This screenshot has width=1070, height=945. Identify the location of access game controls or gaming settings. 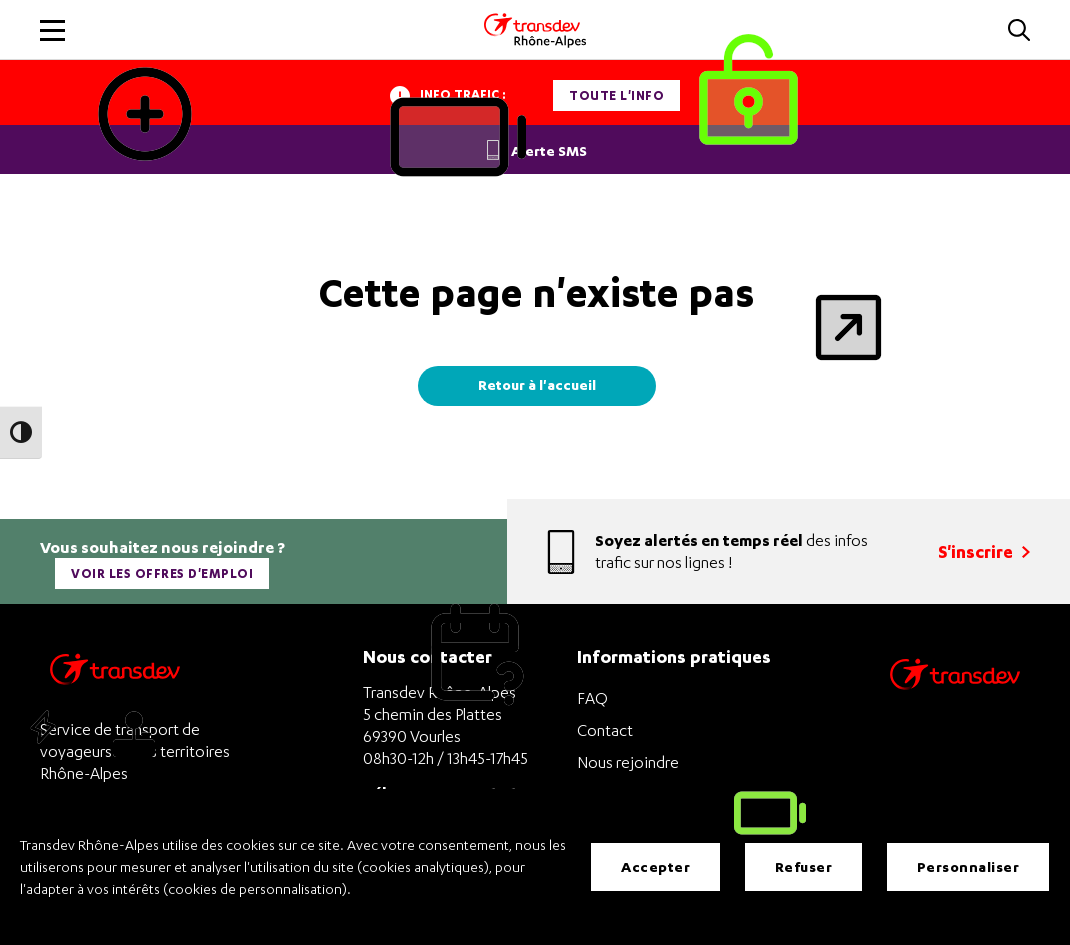
(134, 736).